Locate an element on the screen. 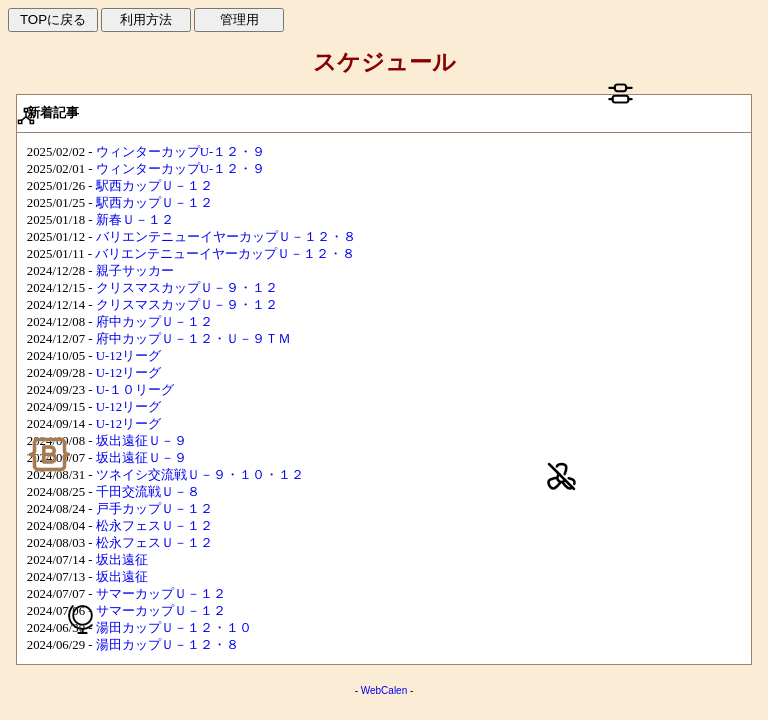 The image size is (768, 720). access global or worldwide settings is located at coordinates (81, 618).